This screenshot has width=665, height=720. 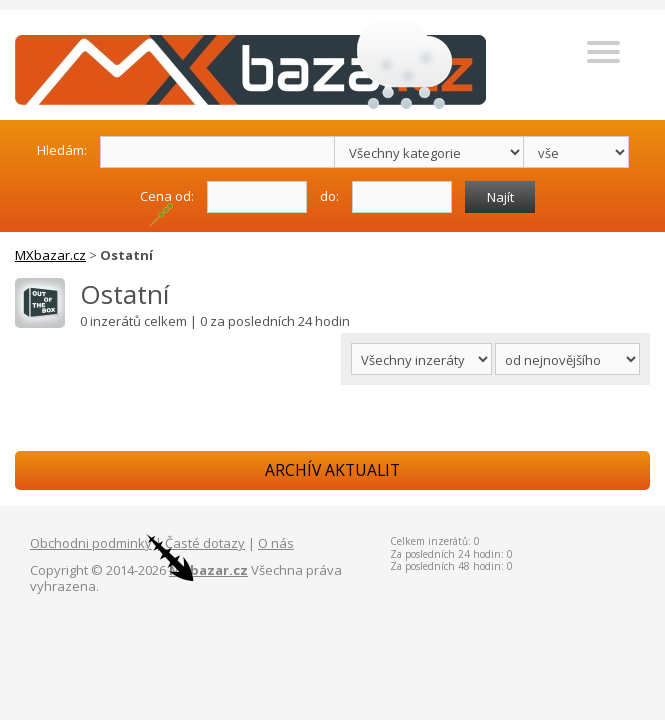 What do you see at coordinates (404, 61) in the screenshot?
I see `indicates snowy weather conditions` at bounding box center [404, 61].